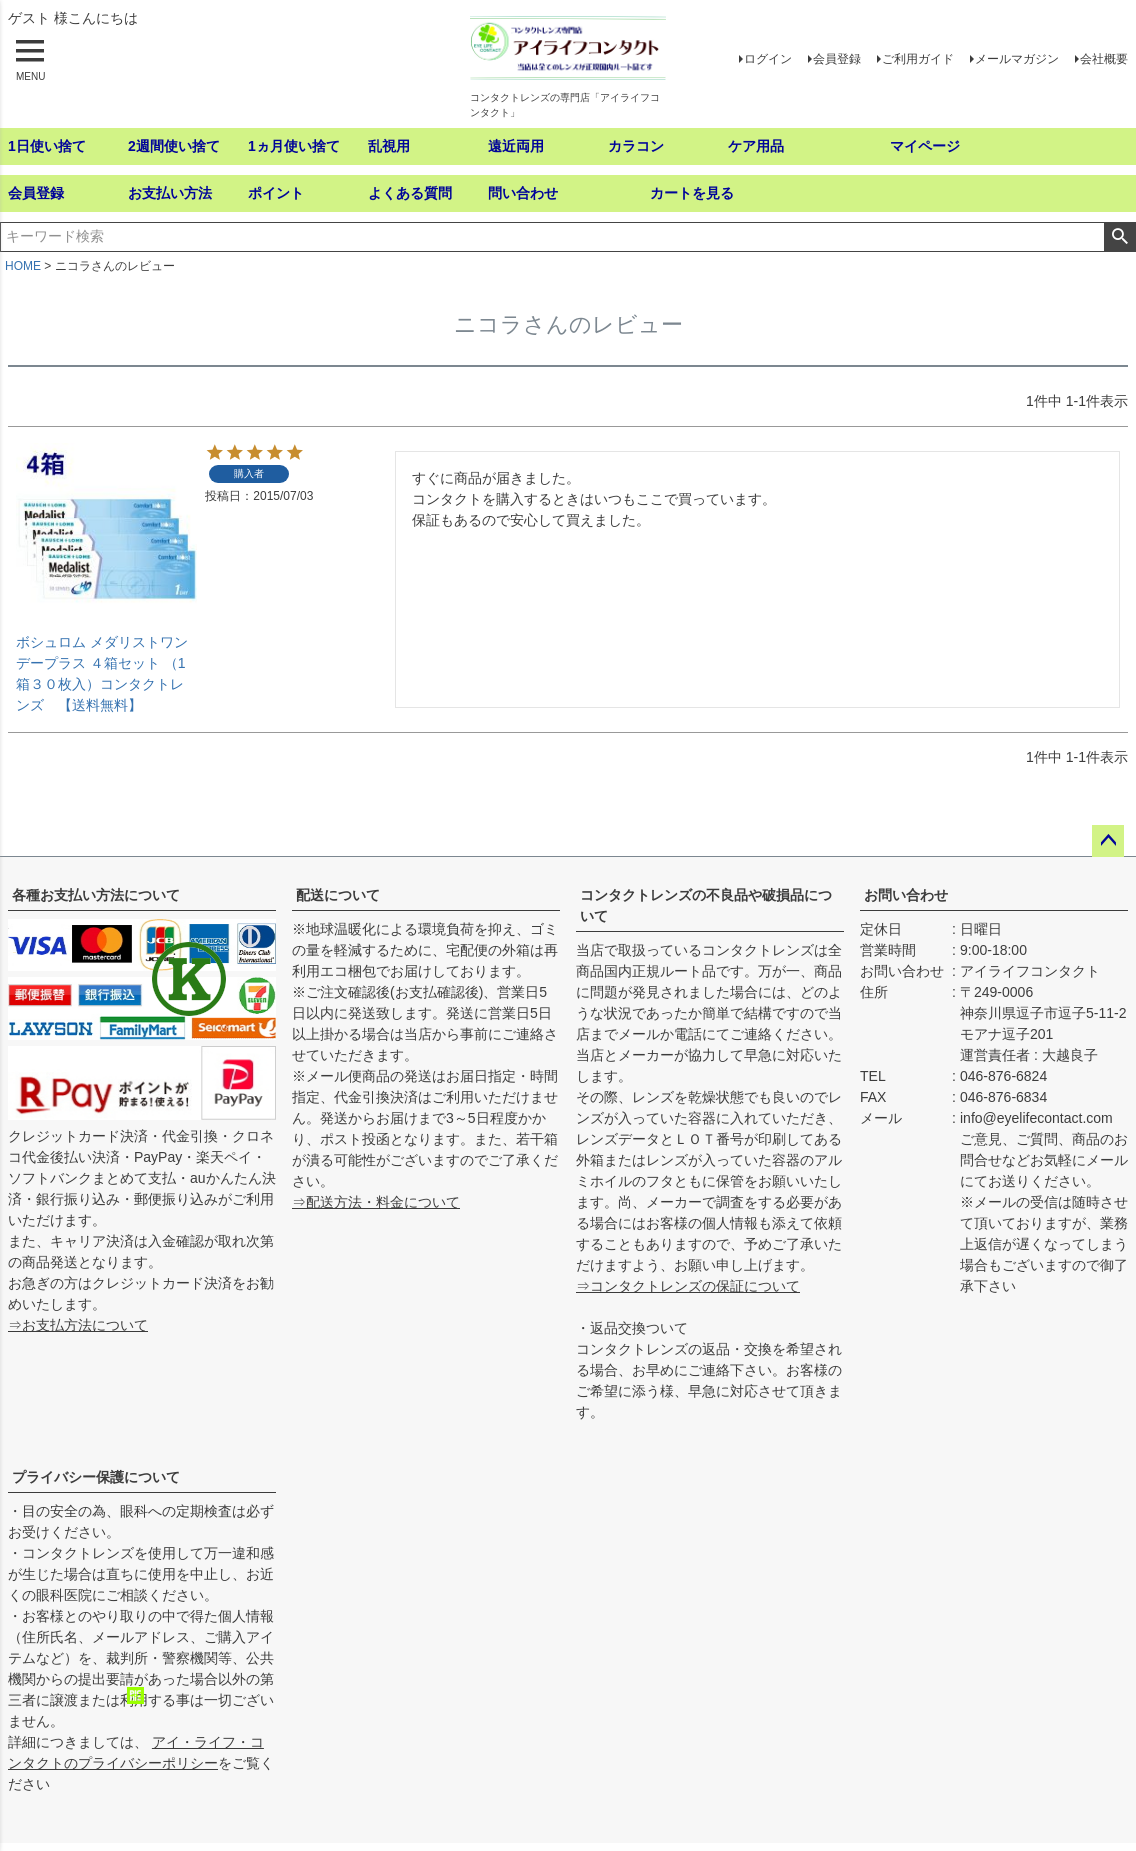 This screenshot has width=1136, height=1851. Describe the element at coordinates (135, 1695) in the screenshot. I see `open the Picnic grocery delivery app` at that location.